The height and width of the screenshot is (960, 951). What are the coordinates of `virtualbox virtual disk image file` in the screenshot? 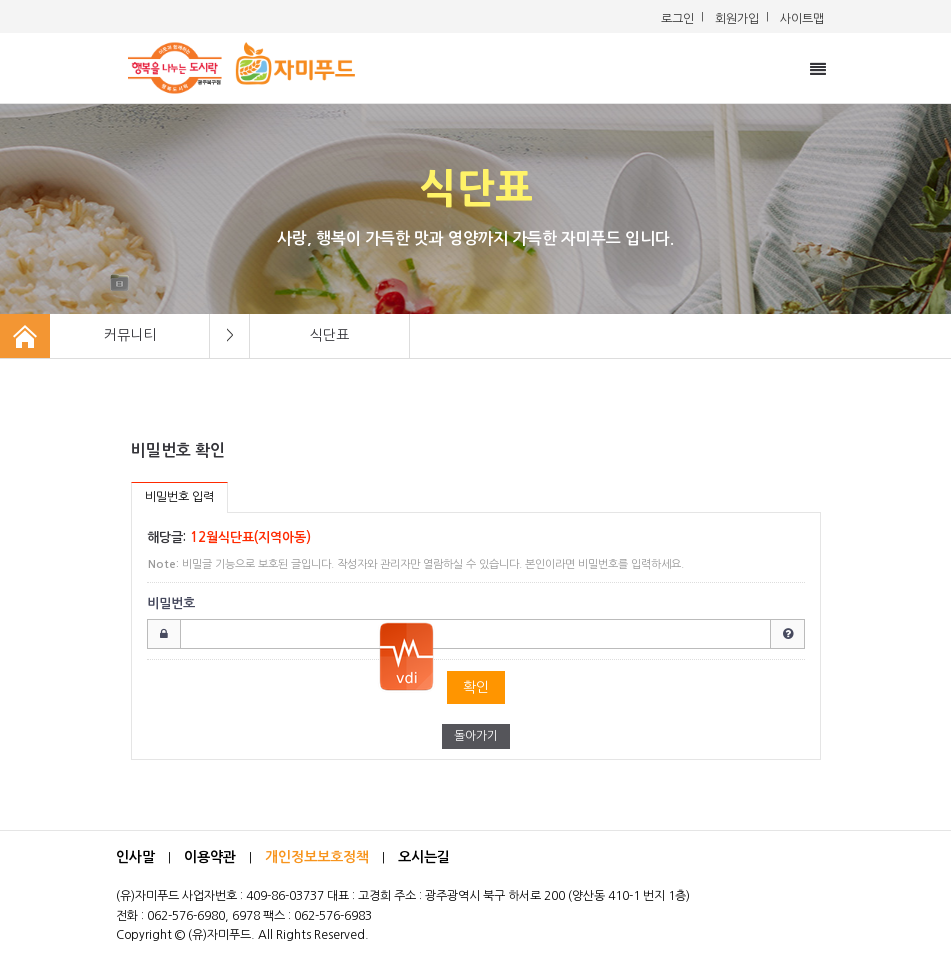 It's located at (406, 656).